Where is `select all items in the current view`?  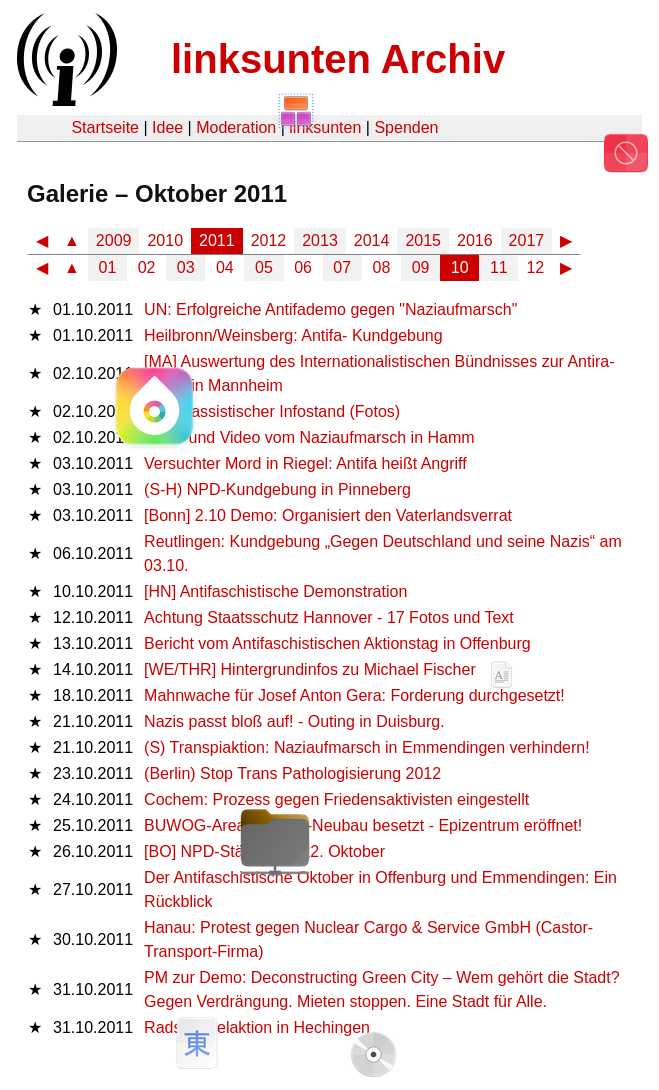 select all items in the current view is located at coordinates (296, 111).